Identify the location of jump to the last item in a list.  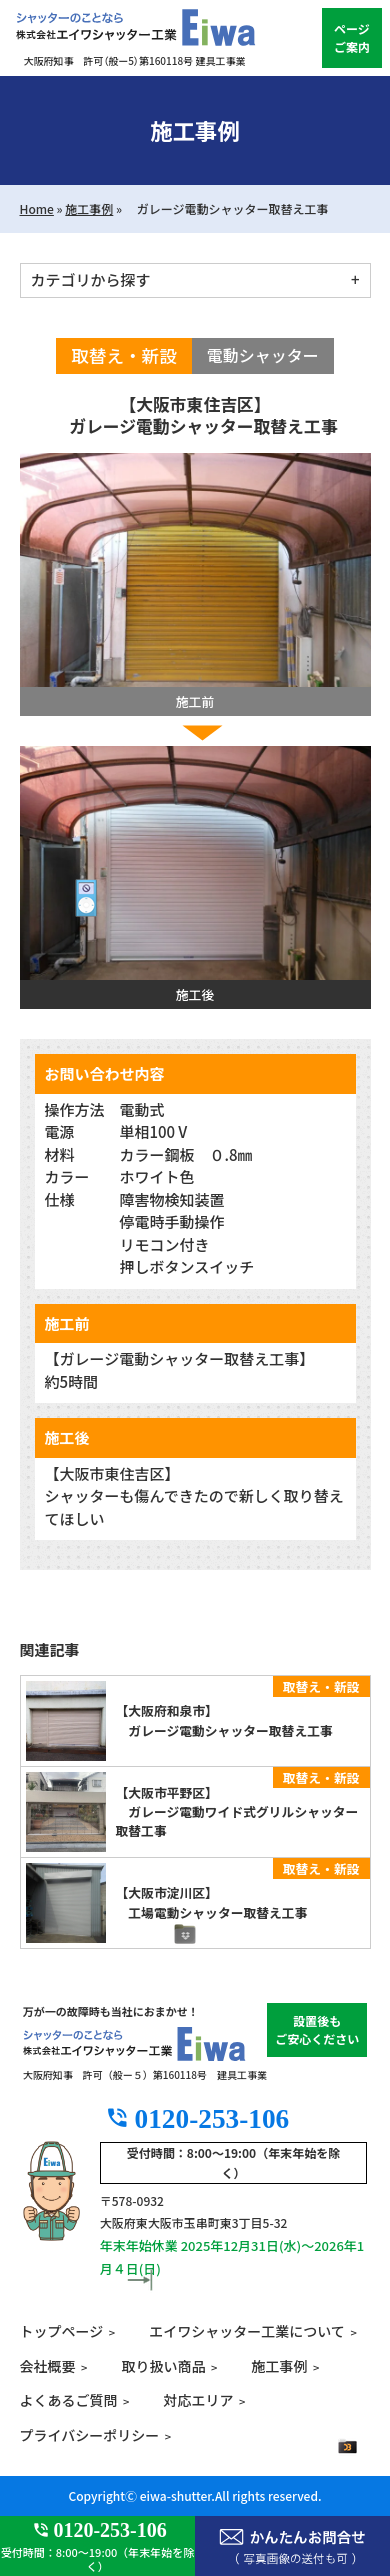
(140, 2280).